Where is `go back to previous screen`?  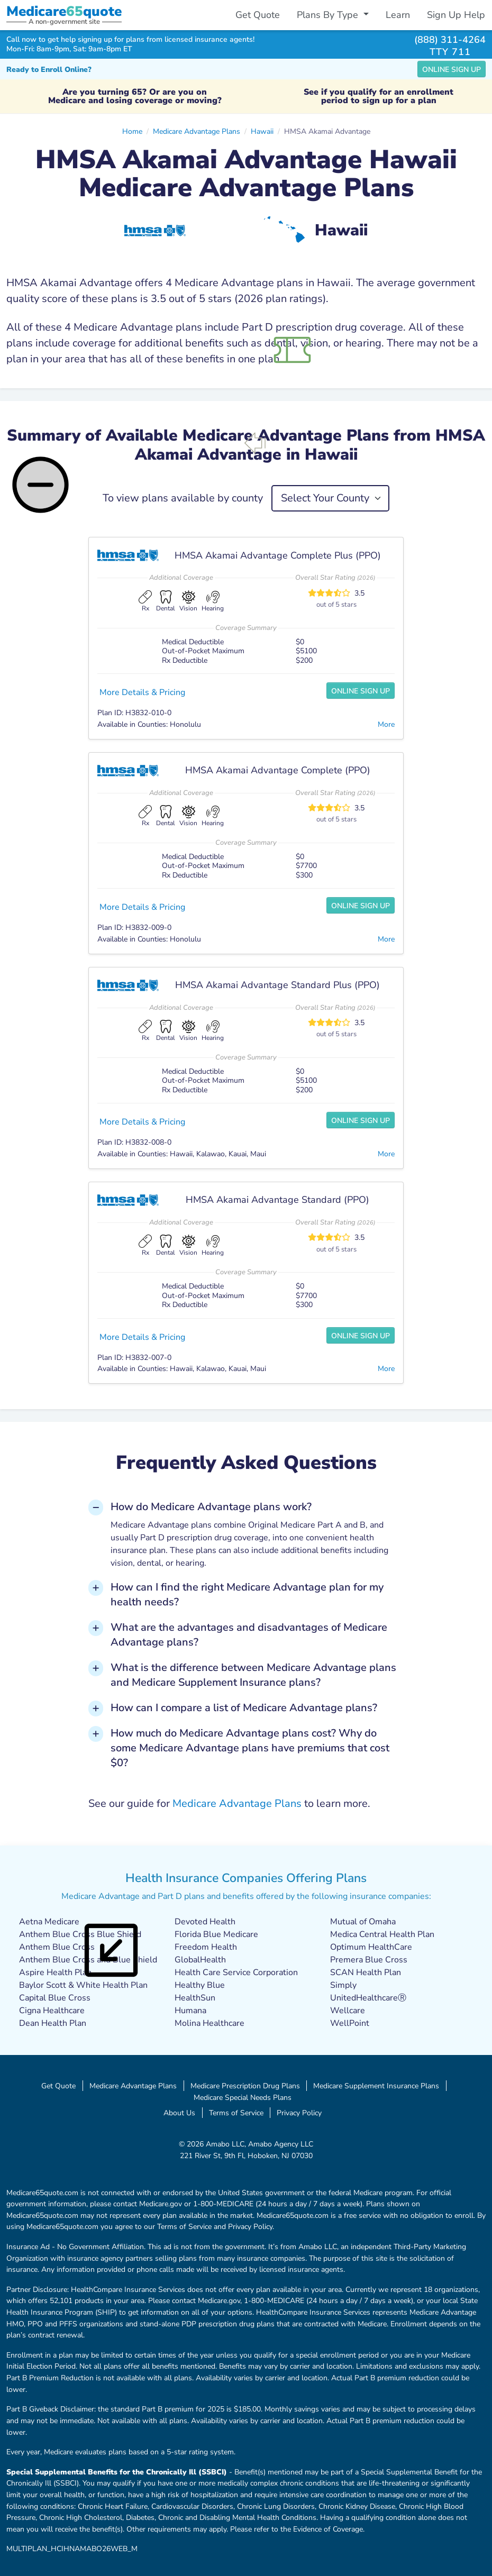 go back to previous screen is located at coordinates (256, 443).